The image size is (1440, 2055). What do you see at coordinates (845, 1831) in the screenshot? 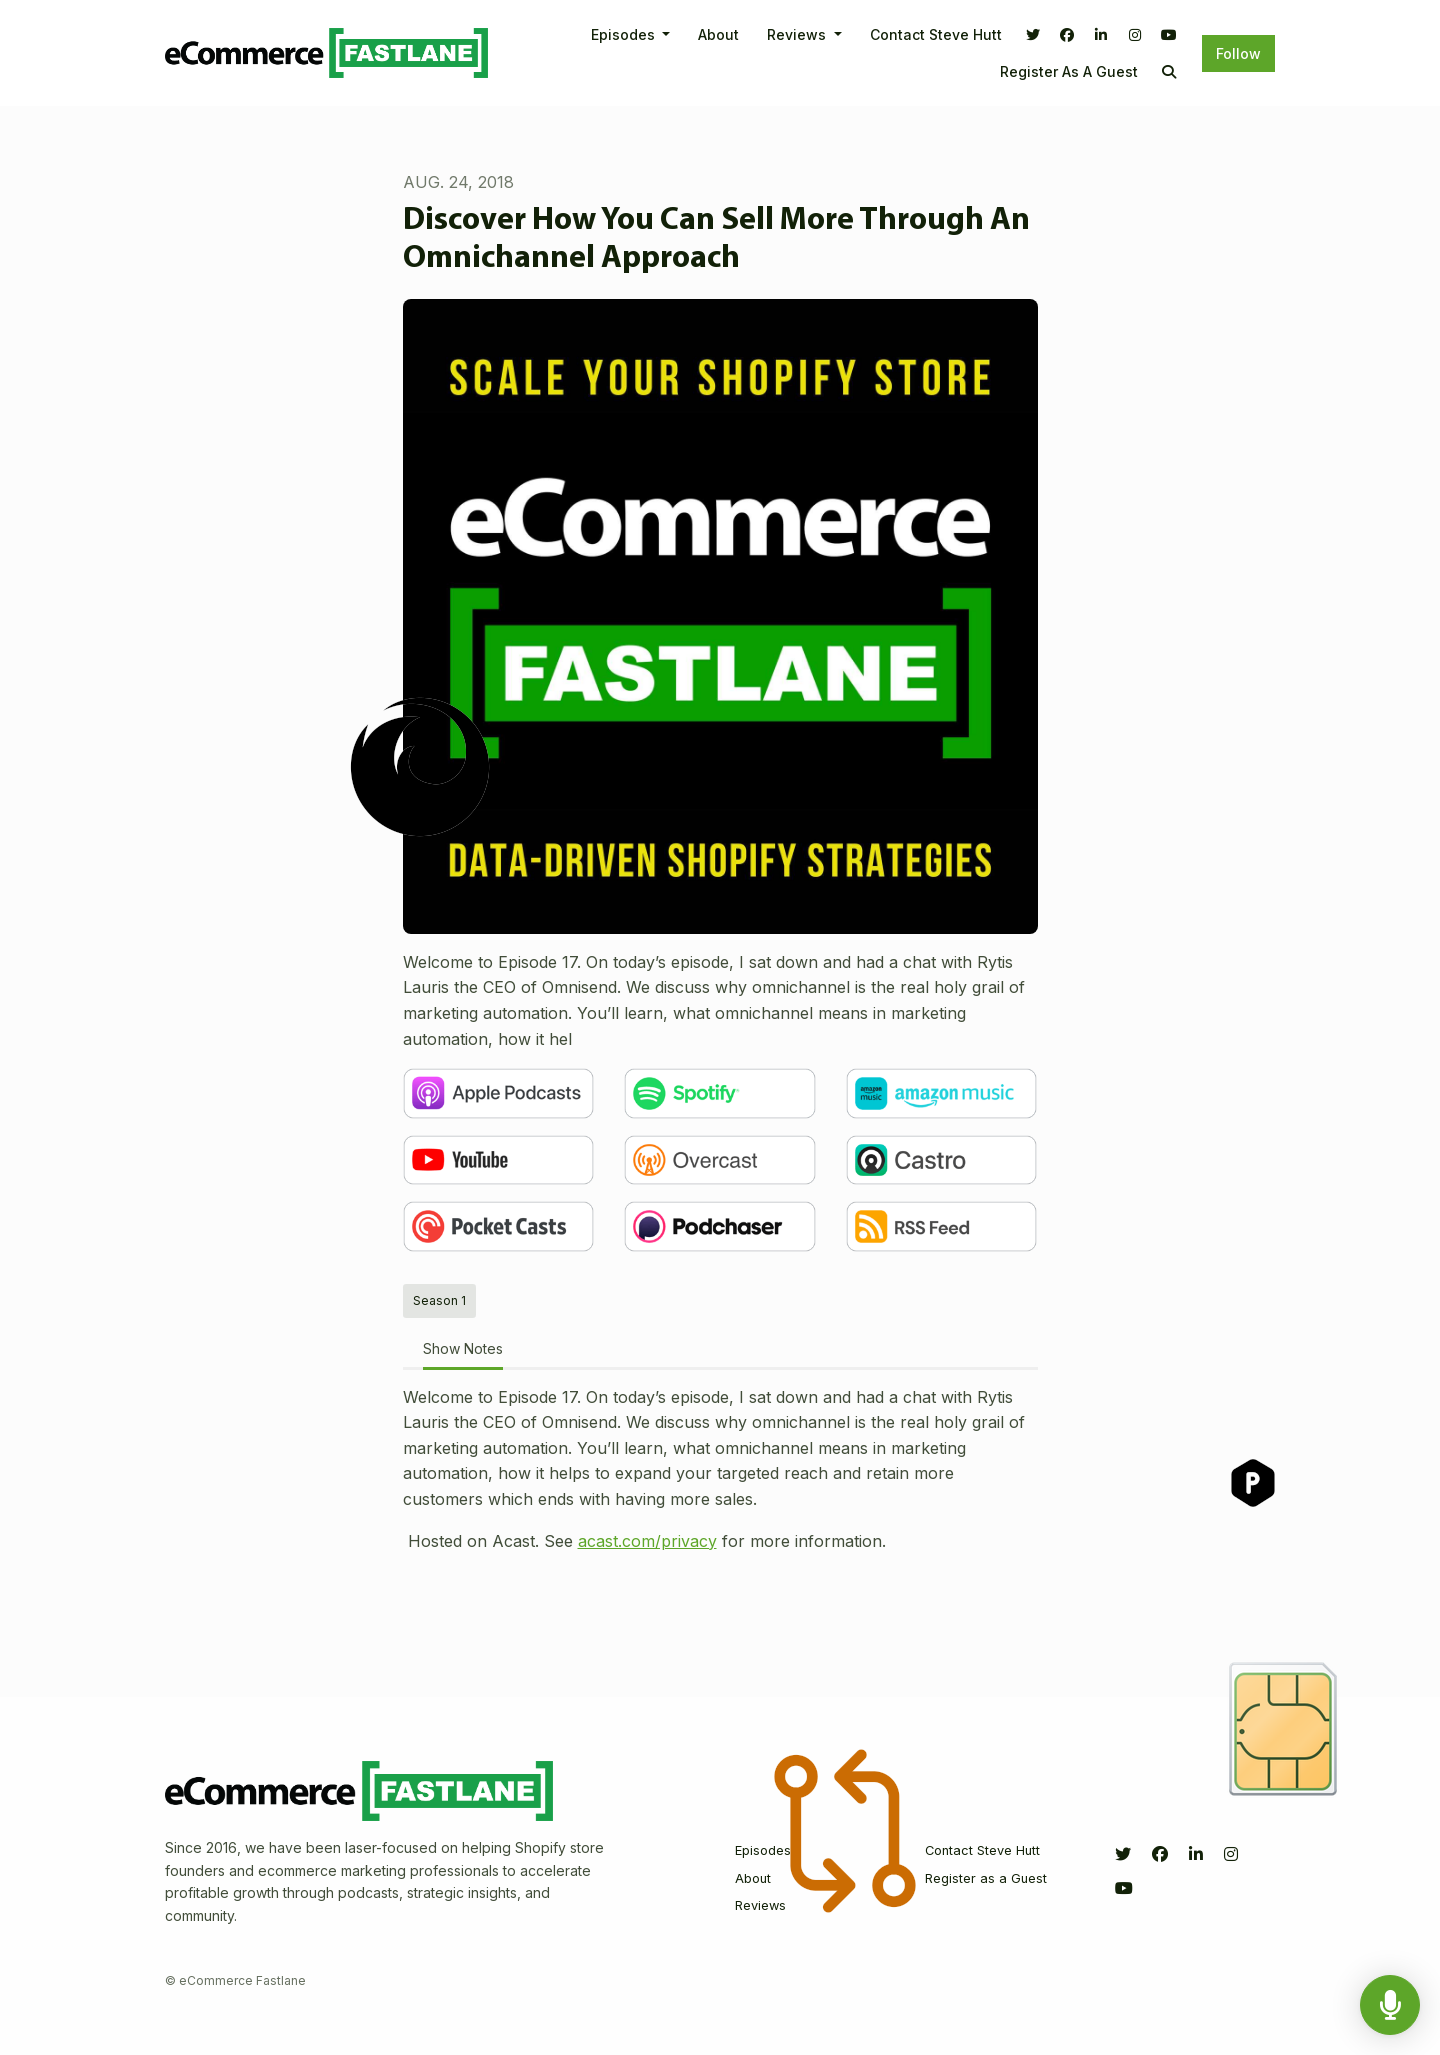
I see `compare branches or code versions` at bounding box center [845, 1831].